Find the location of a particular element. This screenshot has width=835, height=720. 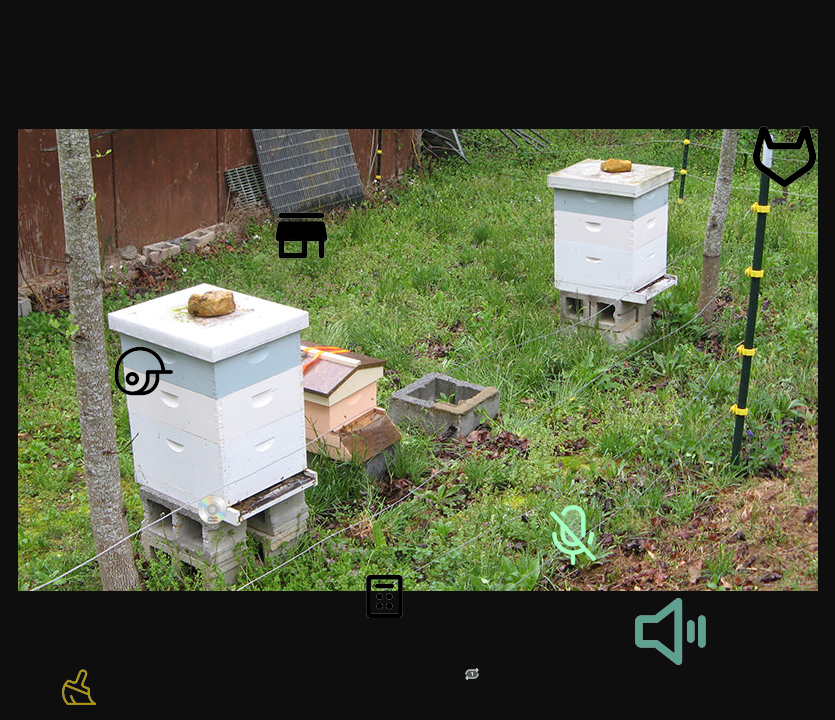

increase or maximize volume is located at coordinates (668, 631).